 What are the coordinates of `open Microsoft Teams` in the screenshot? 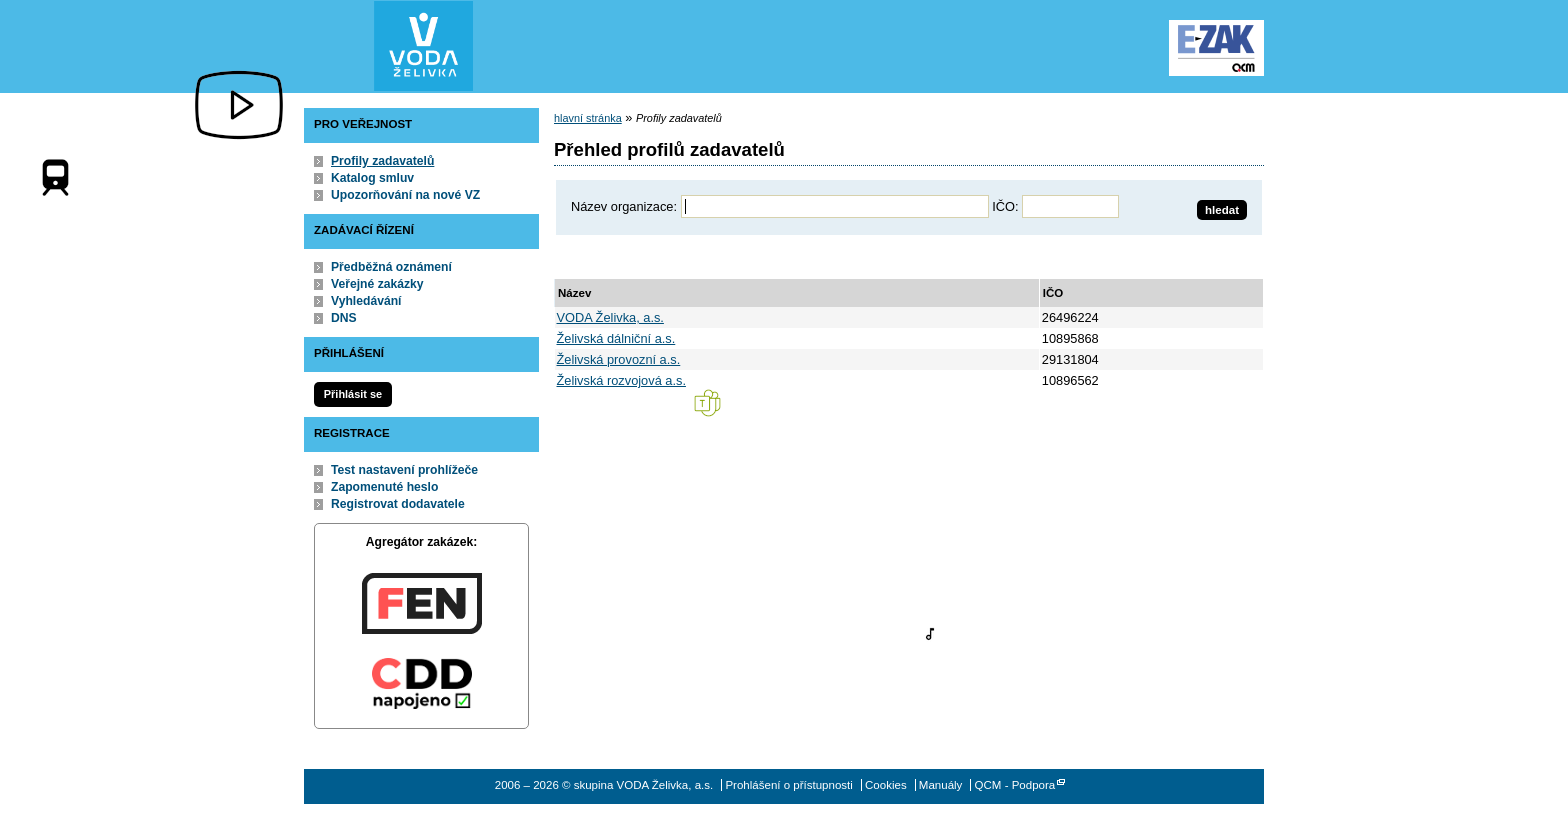 It's located at (707, 403).